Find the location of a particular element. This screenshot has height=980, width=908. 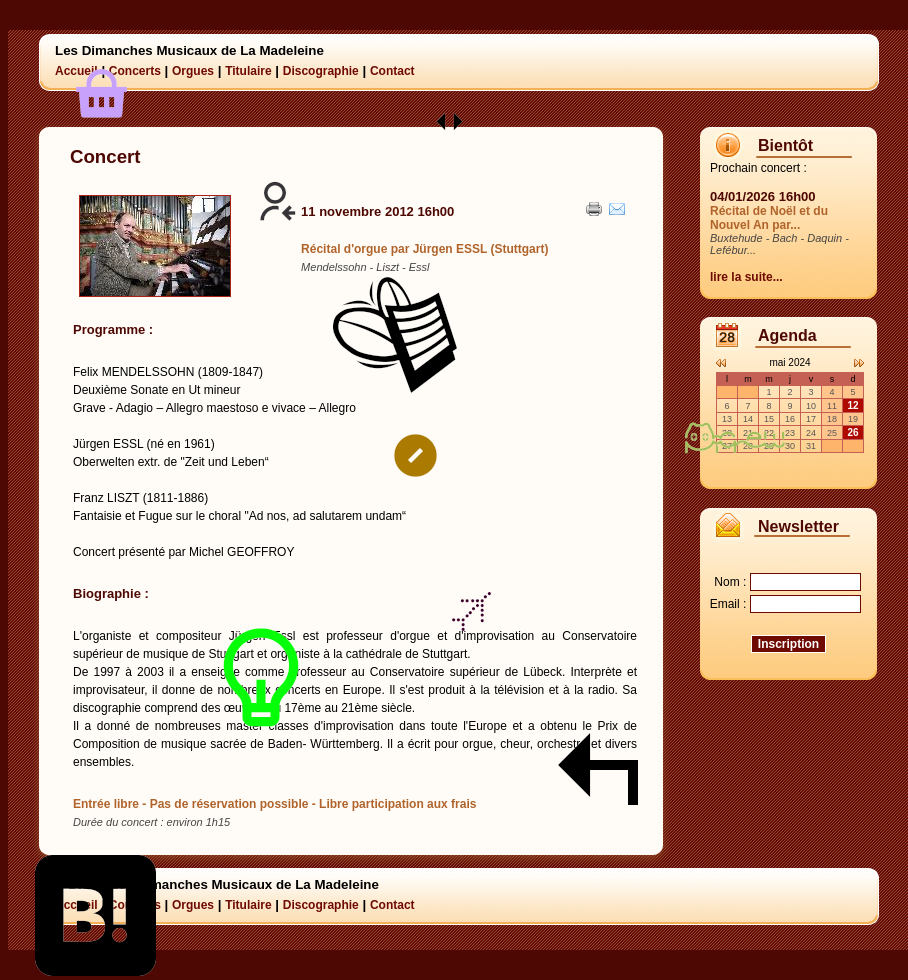

taxbuzz company logo is located at coordinates (395, 335).